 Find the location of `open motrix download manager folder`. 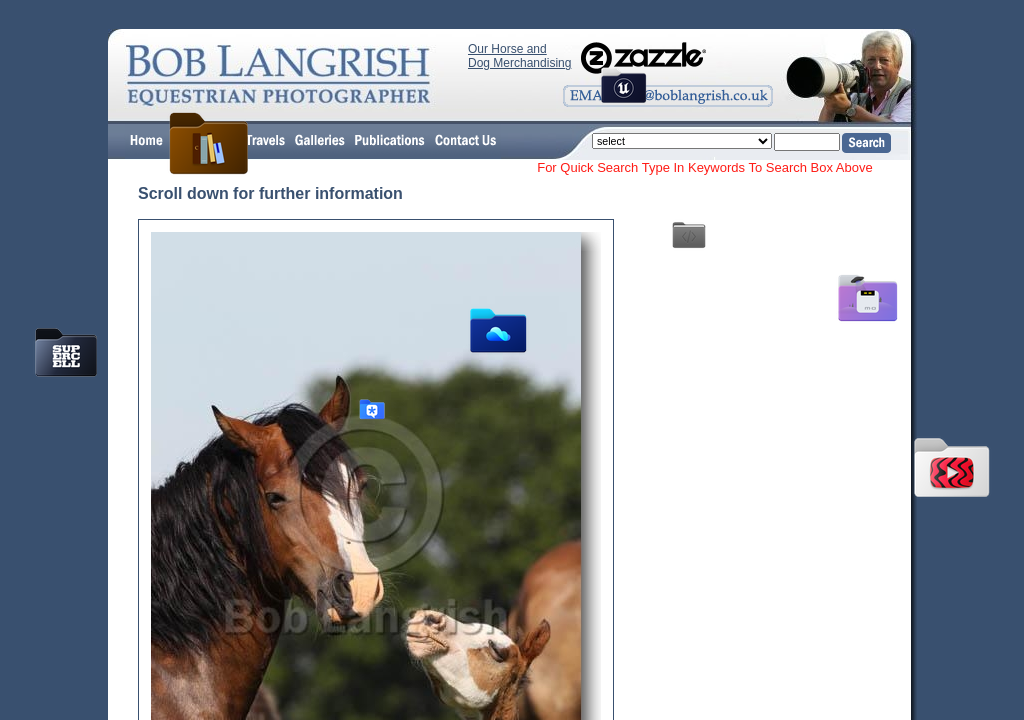

open motrix download manager folder is located at coordinates (867, 300).